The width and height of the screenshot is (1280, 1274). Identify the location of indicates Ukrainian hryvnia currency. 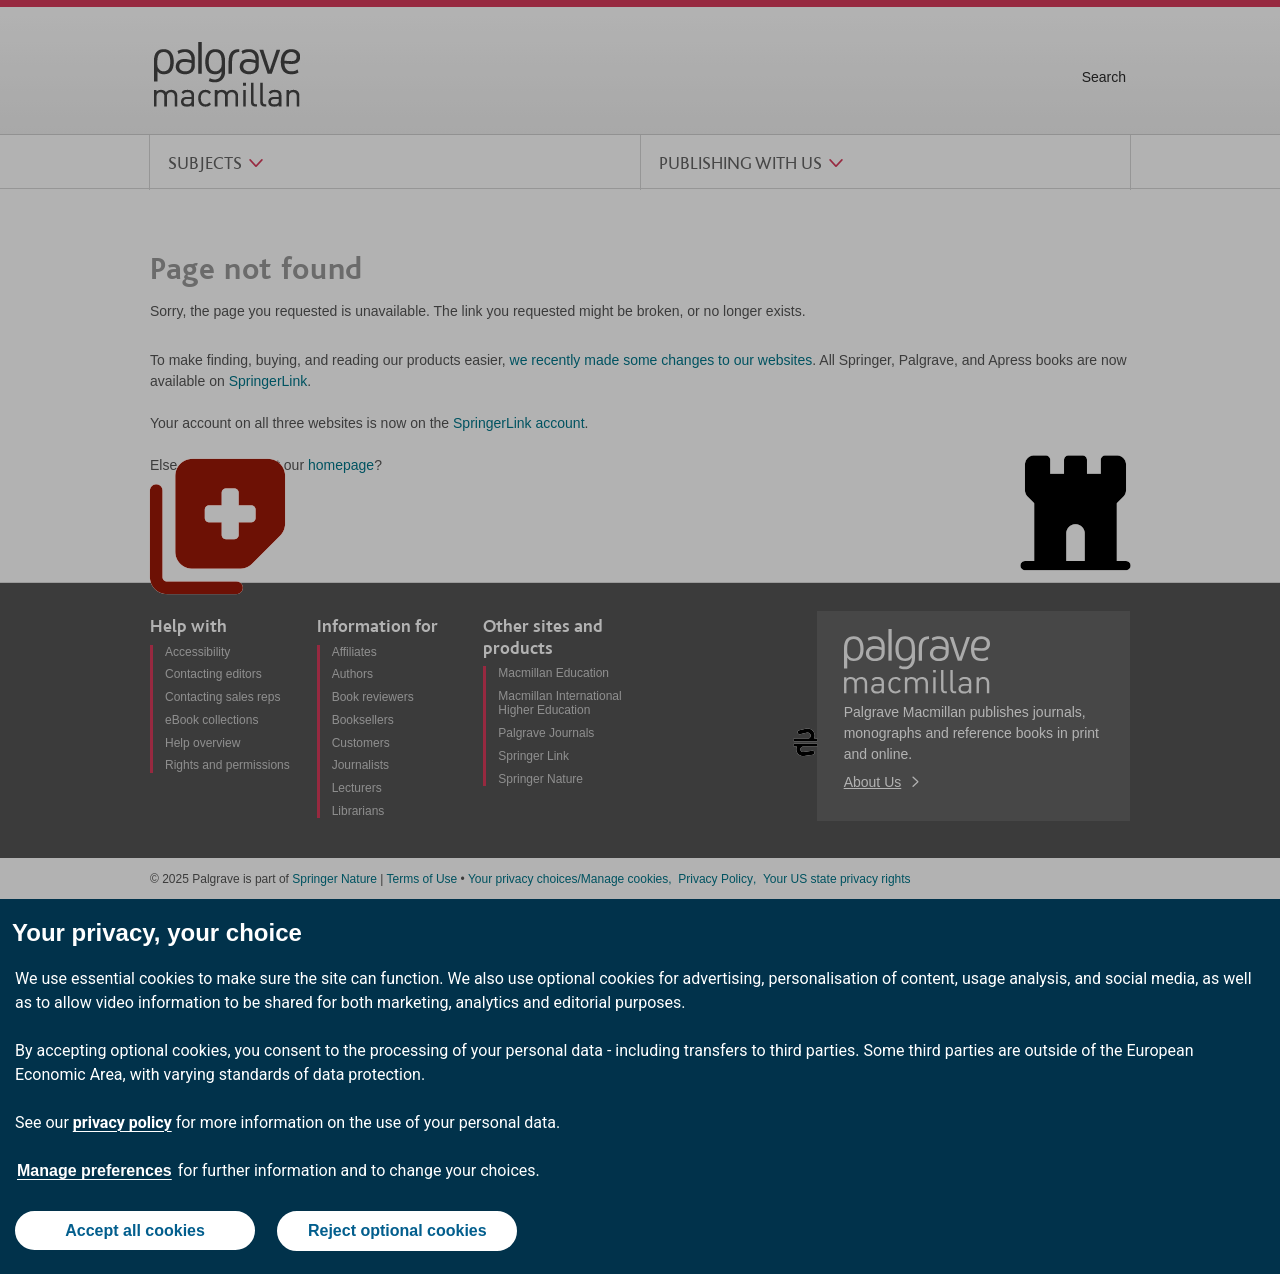
(805, 742).